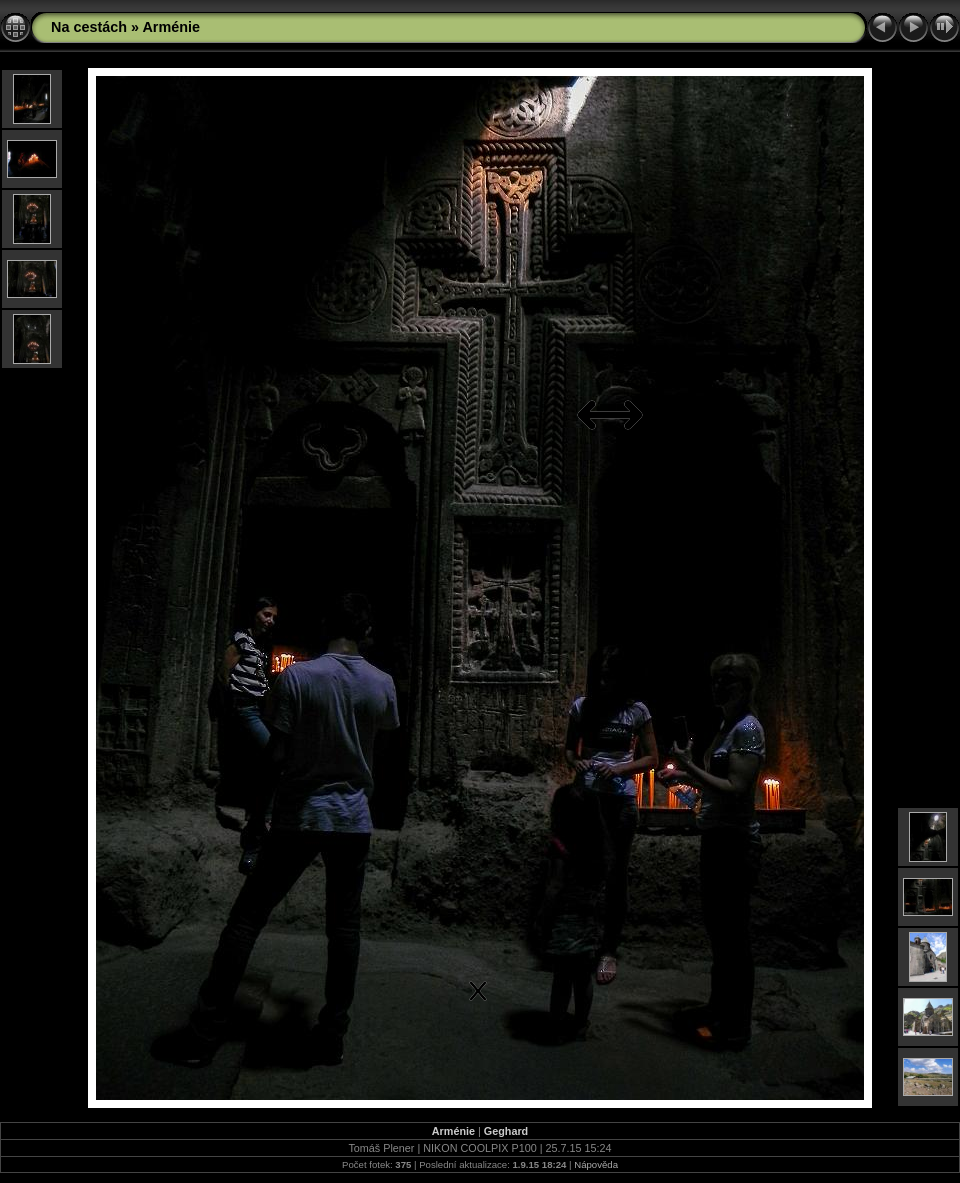 Image resolution: width=960 pixels, height=1183 pixels. What do you see at coordinates (478, 991) in the screenshot?
I see `close or dismiss a dialog` at bounding box center [478, 991].